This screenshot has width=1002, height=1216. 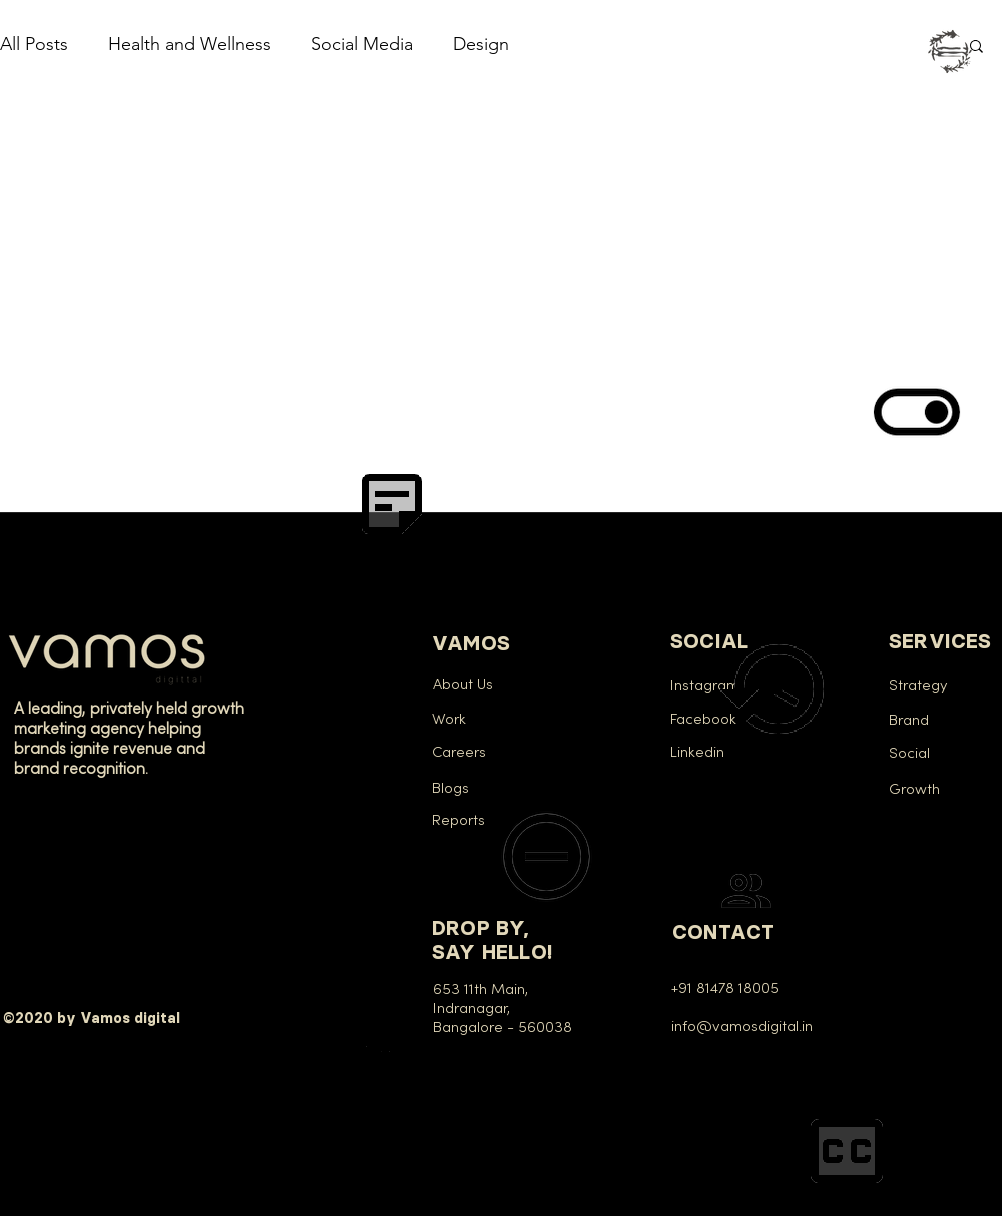 What do you see at coordinates (746, 891) in the screenshot?
I see `view contacts or people list` at bounding box center [746, 891].